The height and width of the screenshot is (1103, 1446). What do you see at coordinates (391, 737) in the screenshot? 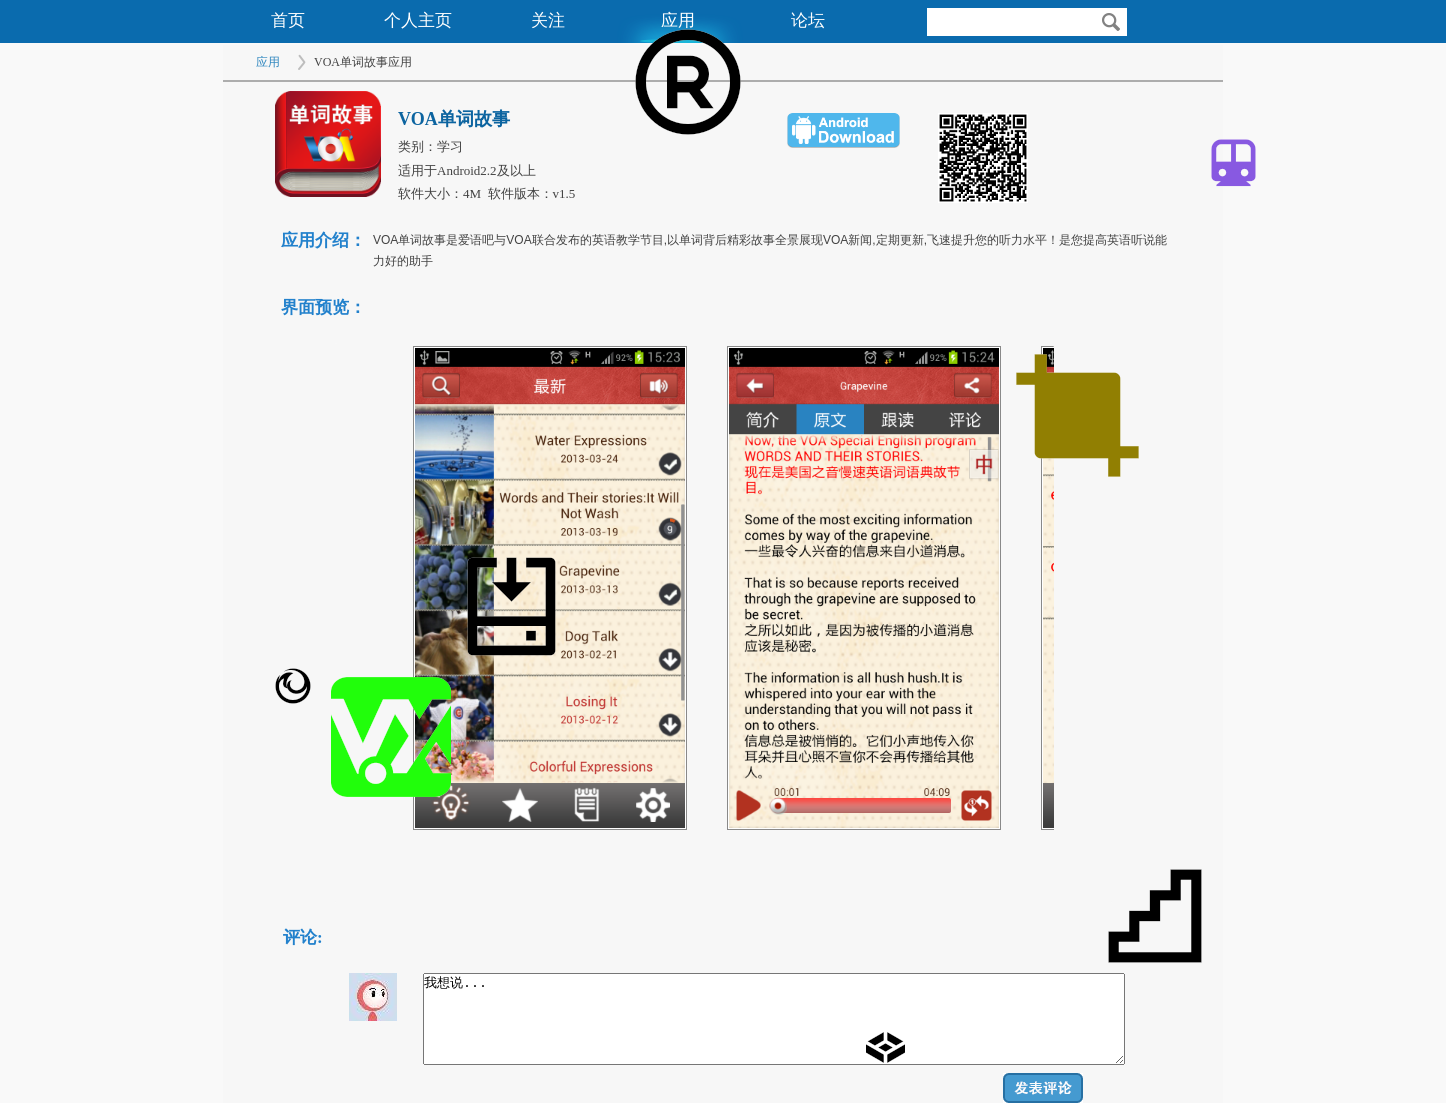
I see `eclipse vert.x framework logo` at bounding box center [391, 737].